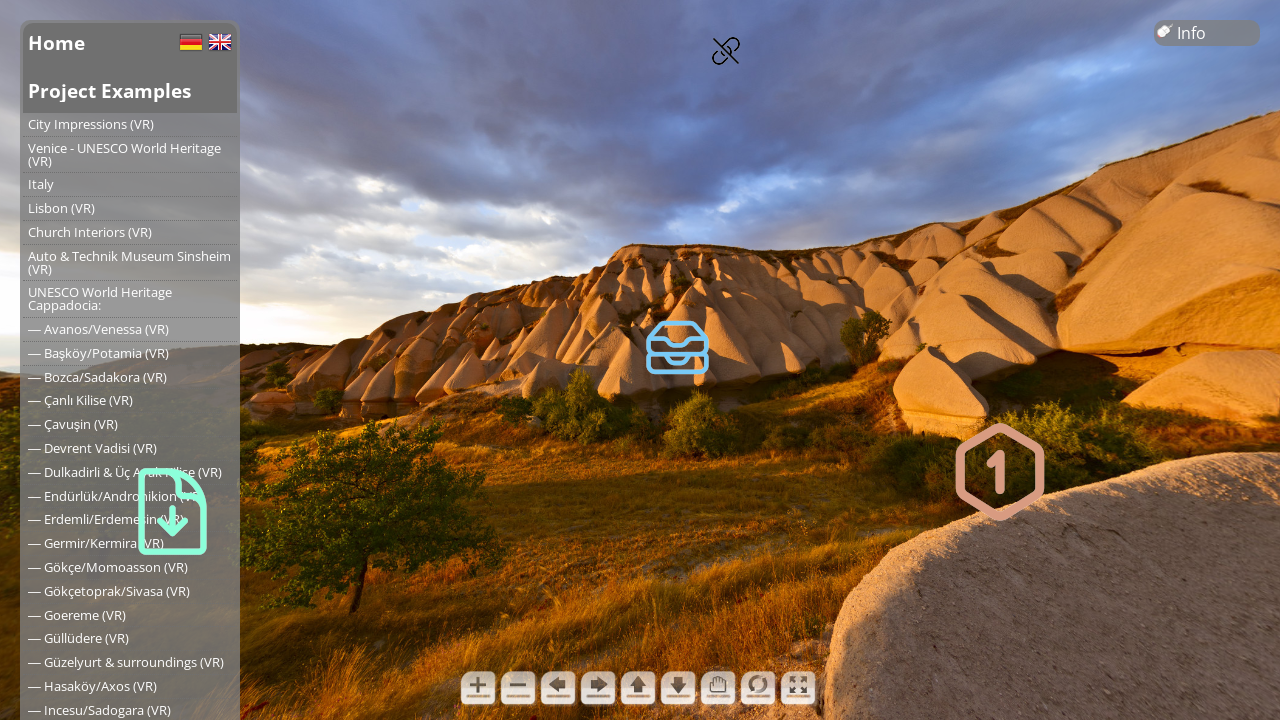  What do you see at coordinates (1000, 472) in the screenshot?
I see `indicates step one in a multi-step process` at bounding box center [1000, 472].